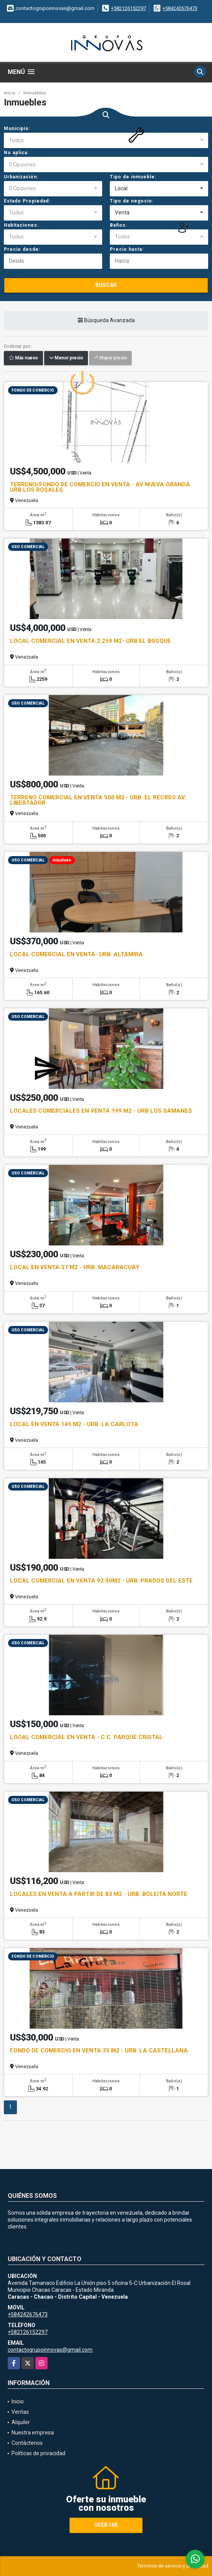 The height and width of the screenshot is (2576, 212). What do you see at coordinates (48, 1068) in the screenshot?
I see `send a message or email` at bounding box center [48, 1068].